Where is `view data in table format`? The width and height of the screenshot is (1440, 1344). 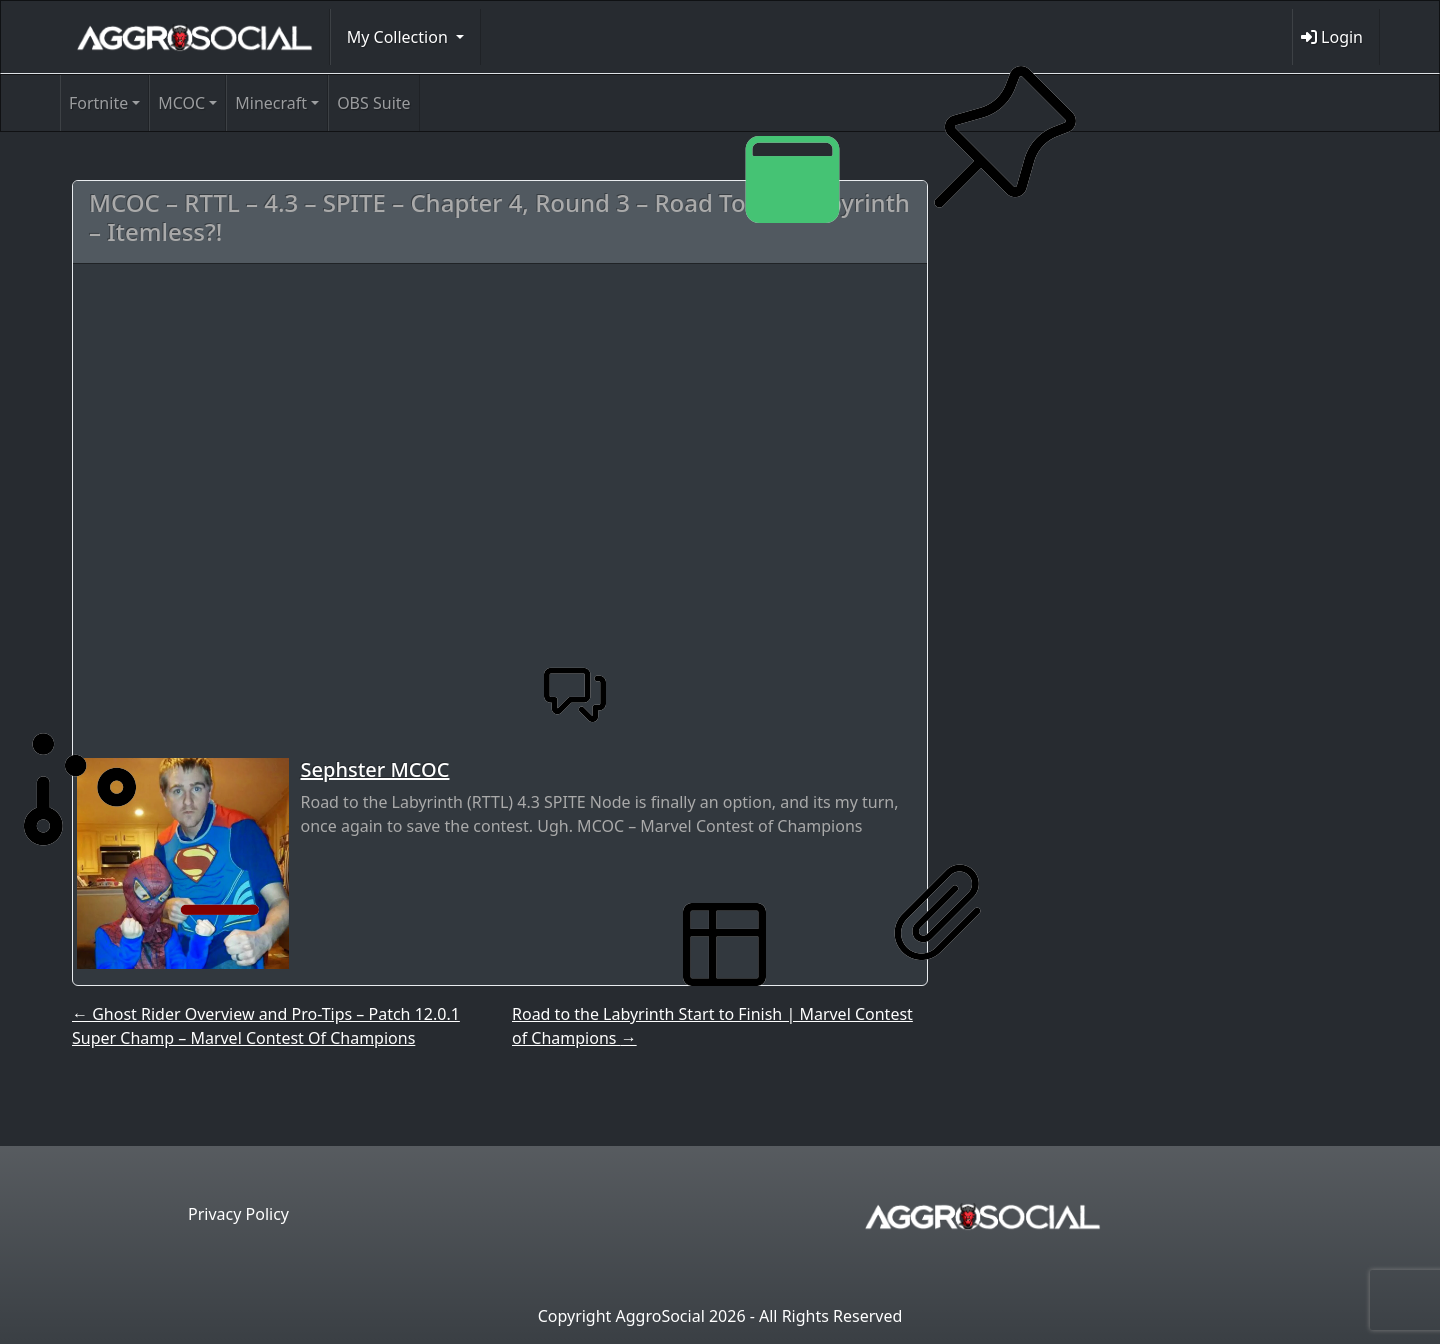
view data in table format is located at coordinates (724, 944).